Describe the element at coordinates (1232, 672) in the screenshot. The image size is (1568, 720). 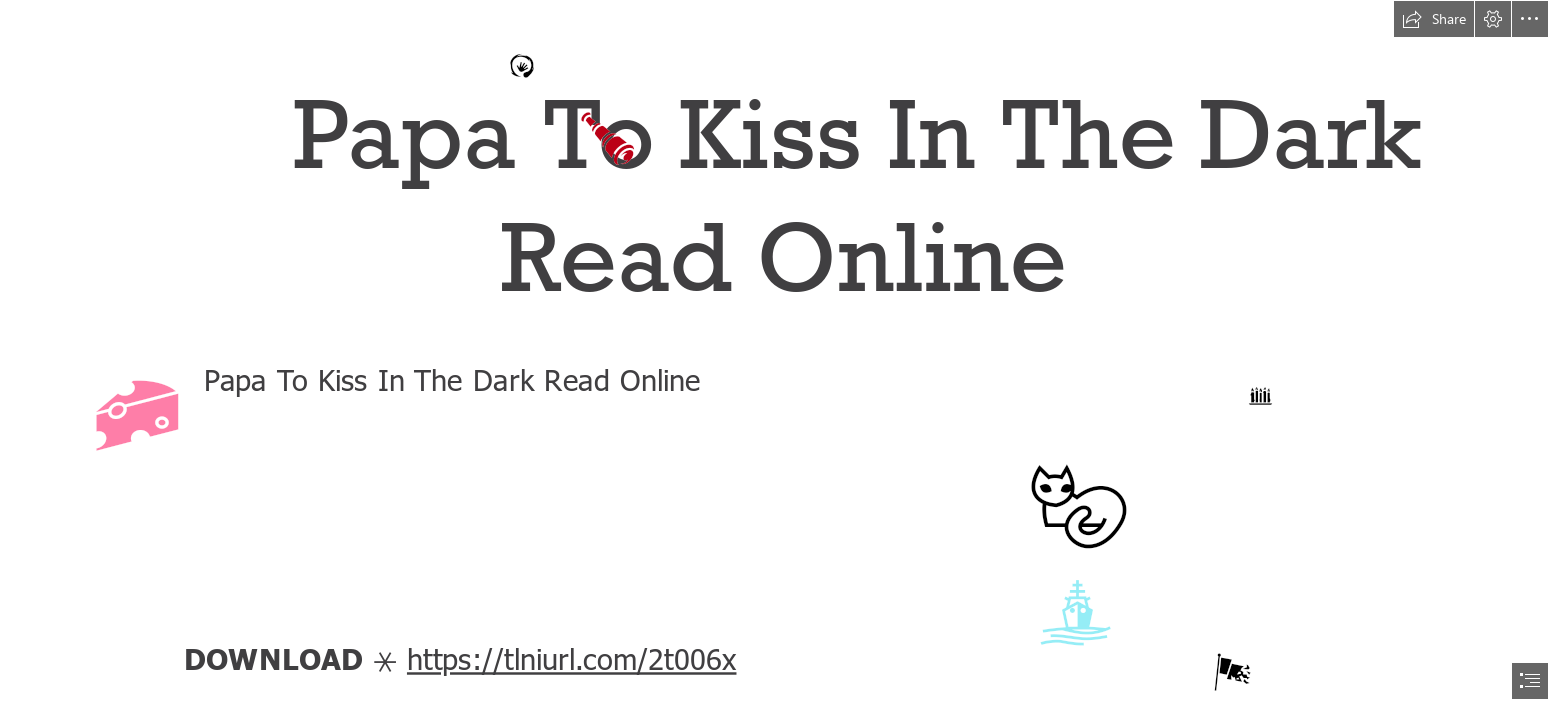
I see `indicates a defeated faction or conquered territory` at that location.